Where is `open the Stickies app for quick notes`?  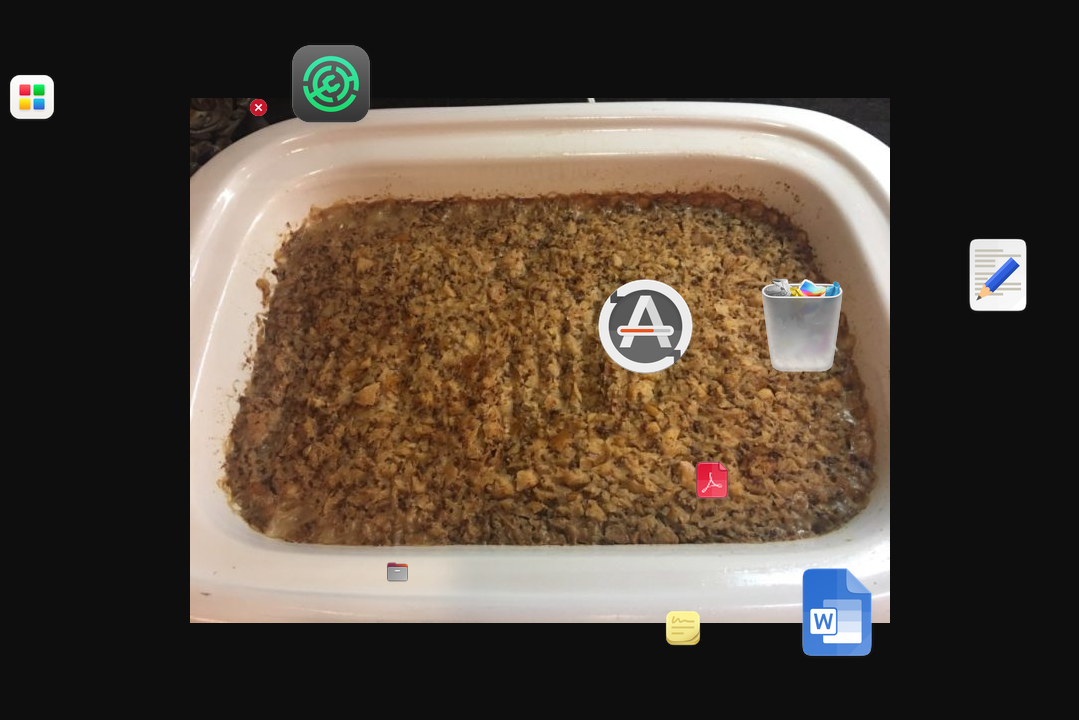
open the Stickies app for quick notes is located at coordinates (683, 628).